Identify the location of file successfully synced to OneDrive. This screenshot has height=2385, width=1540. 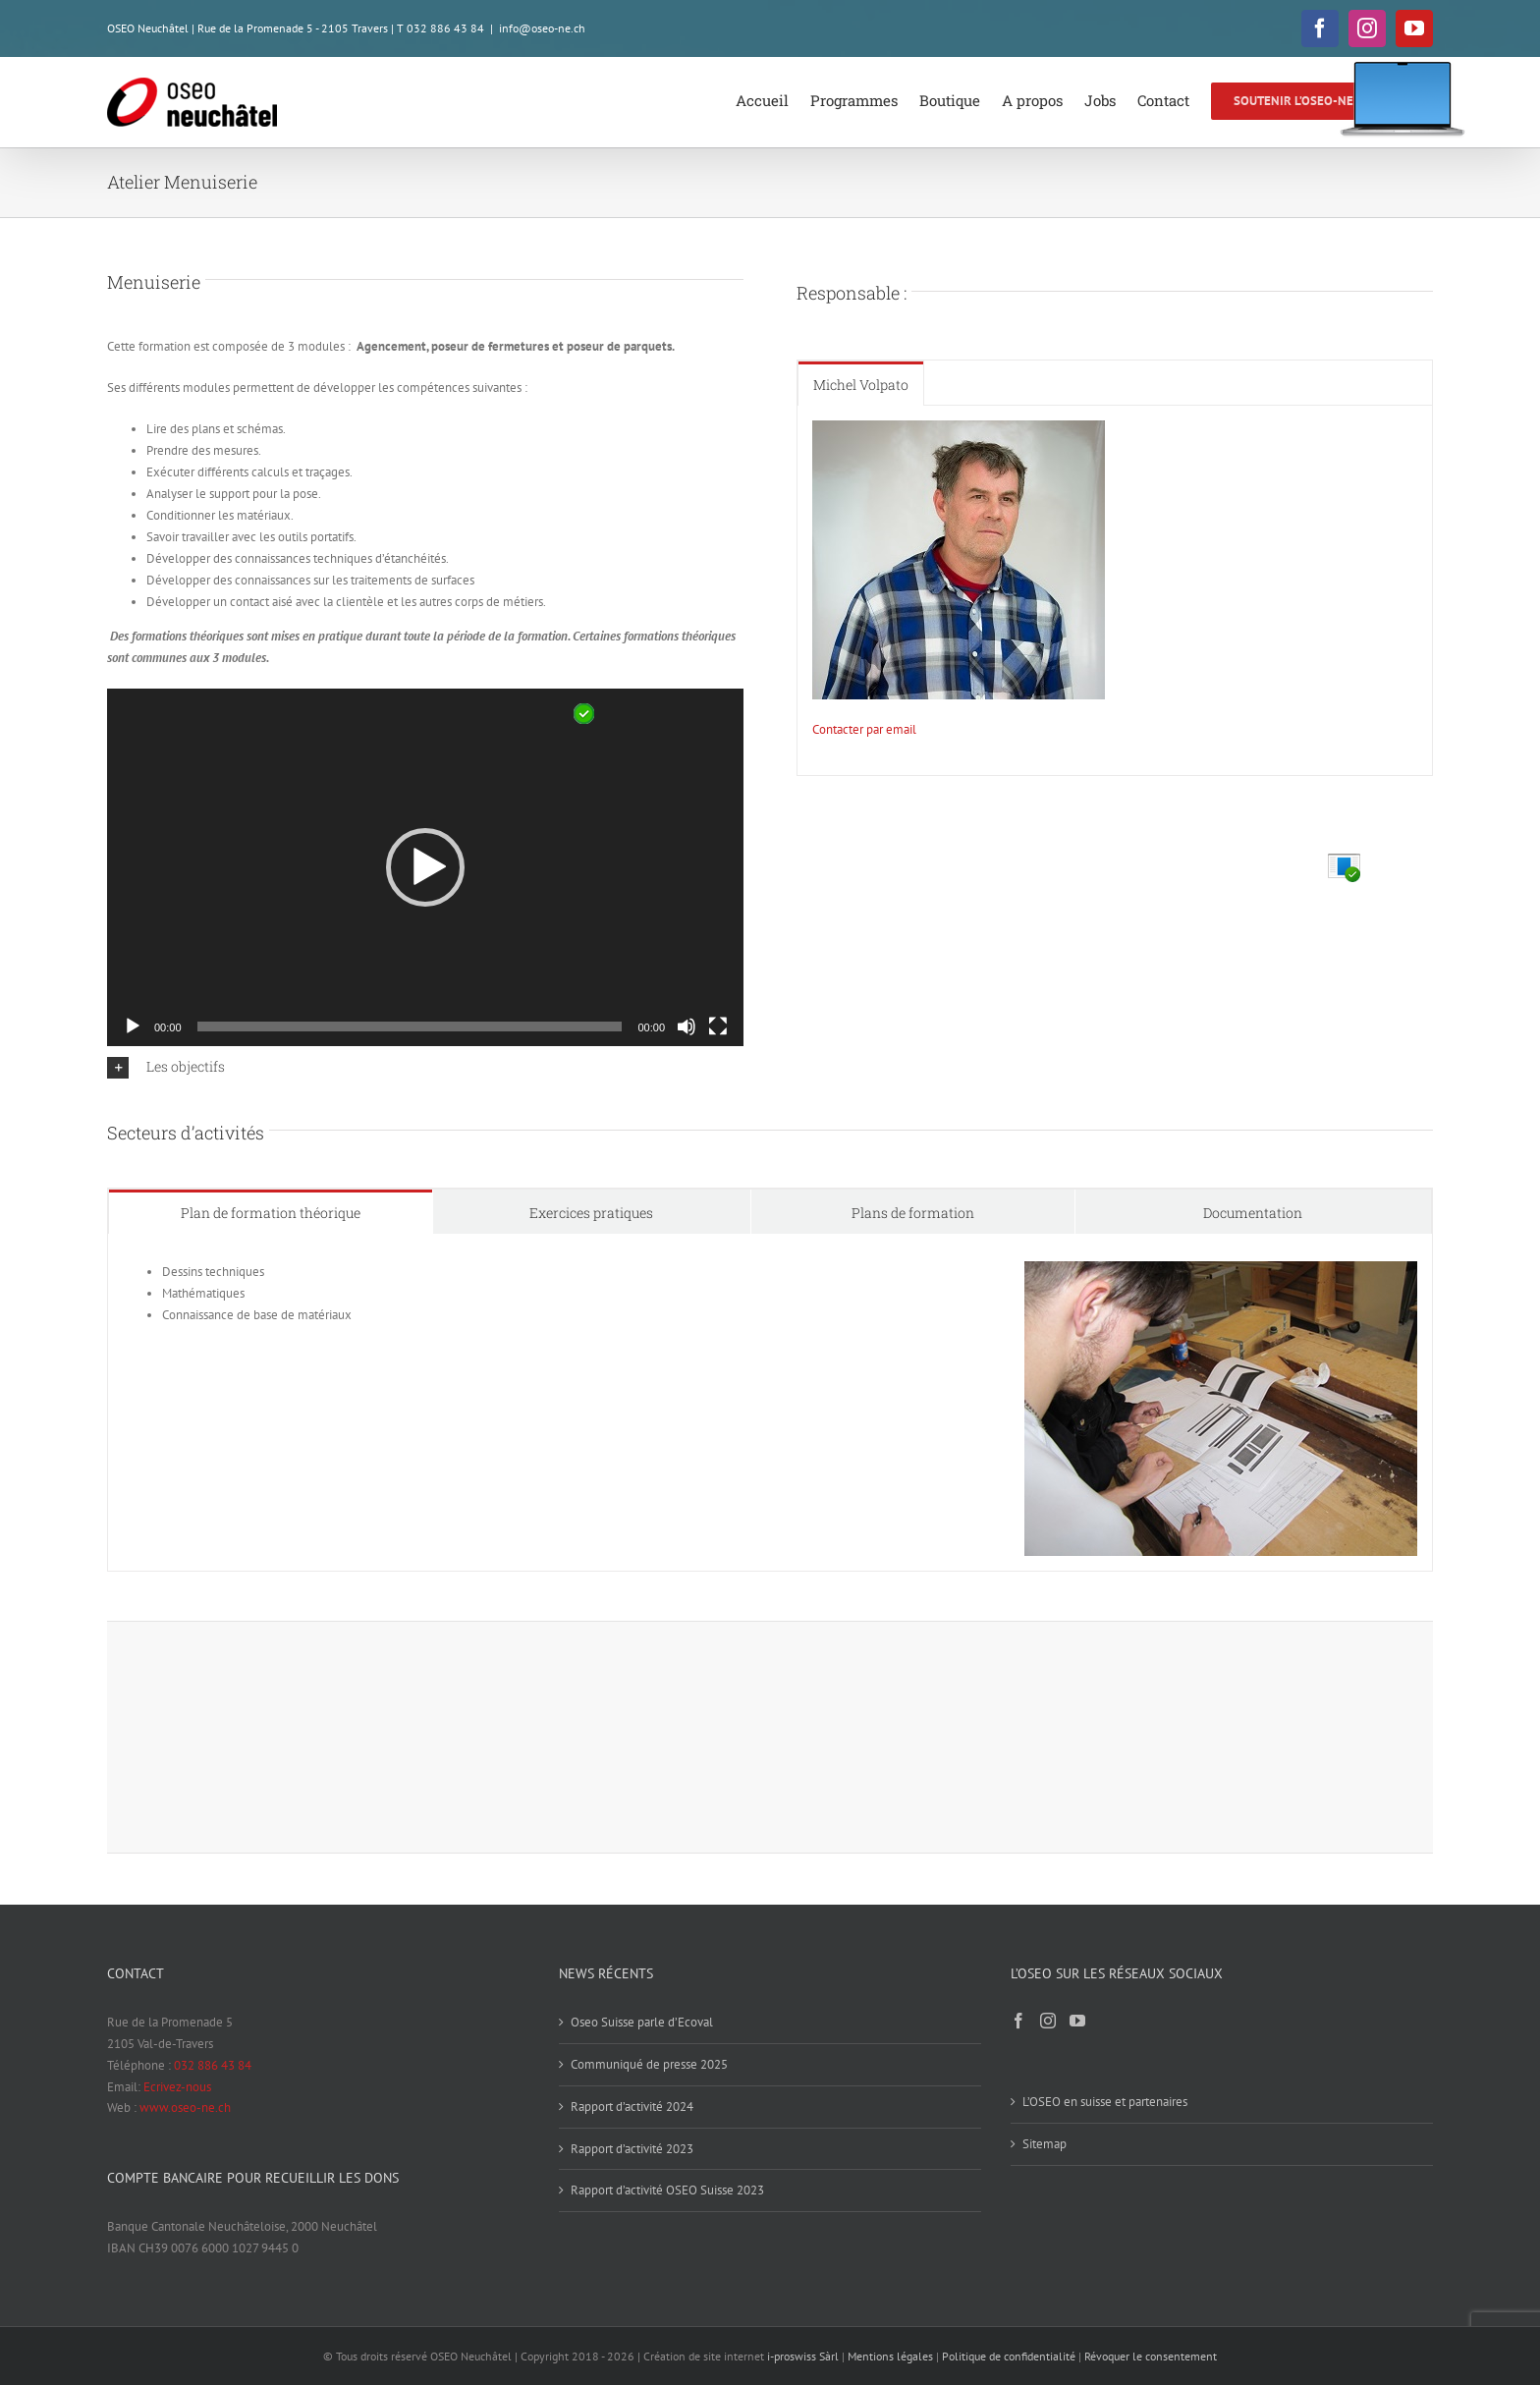
(583, 713).